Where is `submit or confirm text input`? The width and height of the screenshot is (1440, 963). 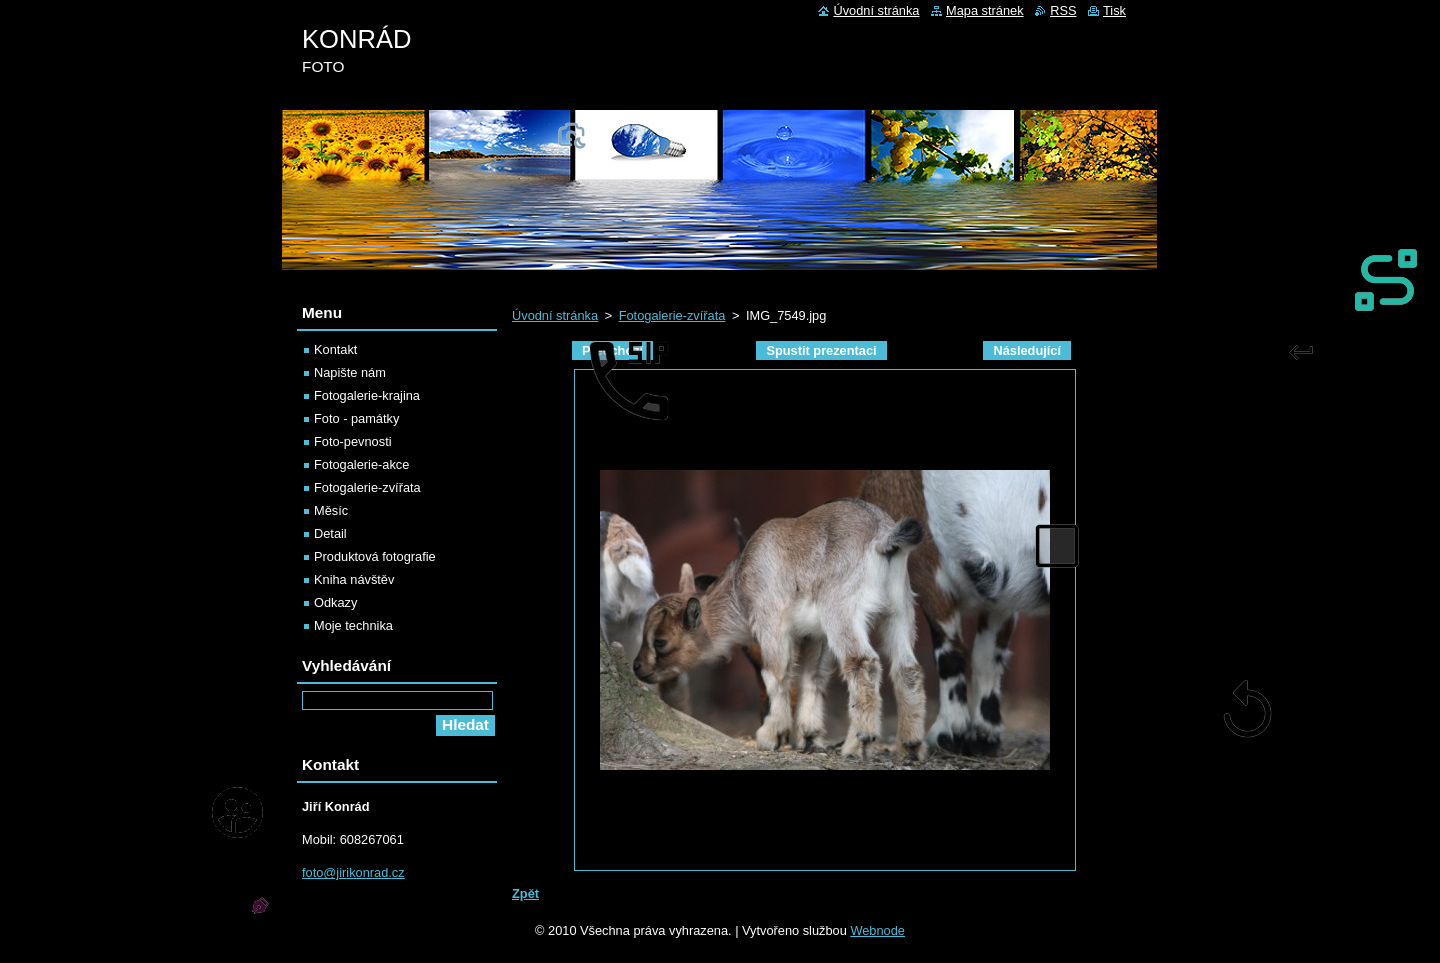
submit or confirm text input is located at coordinates (1301, 352).